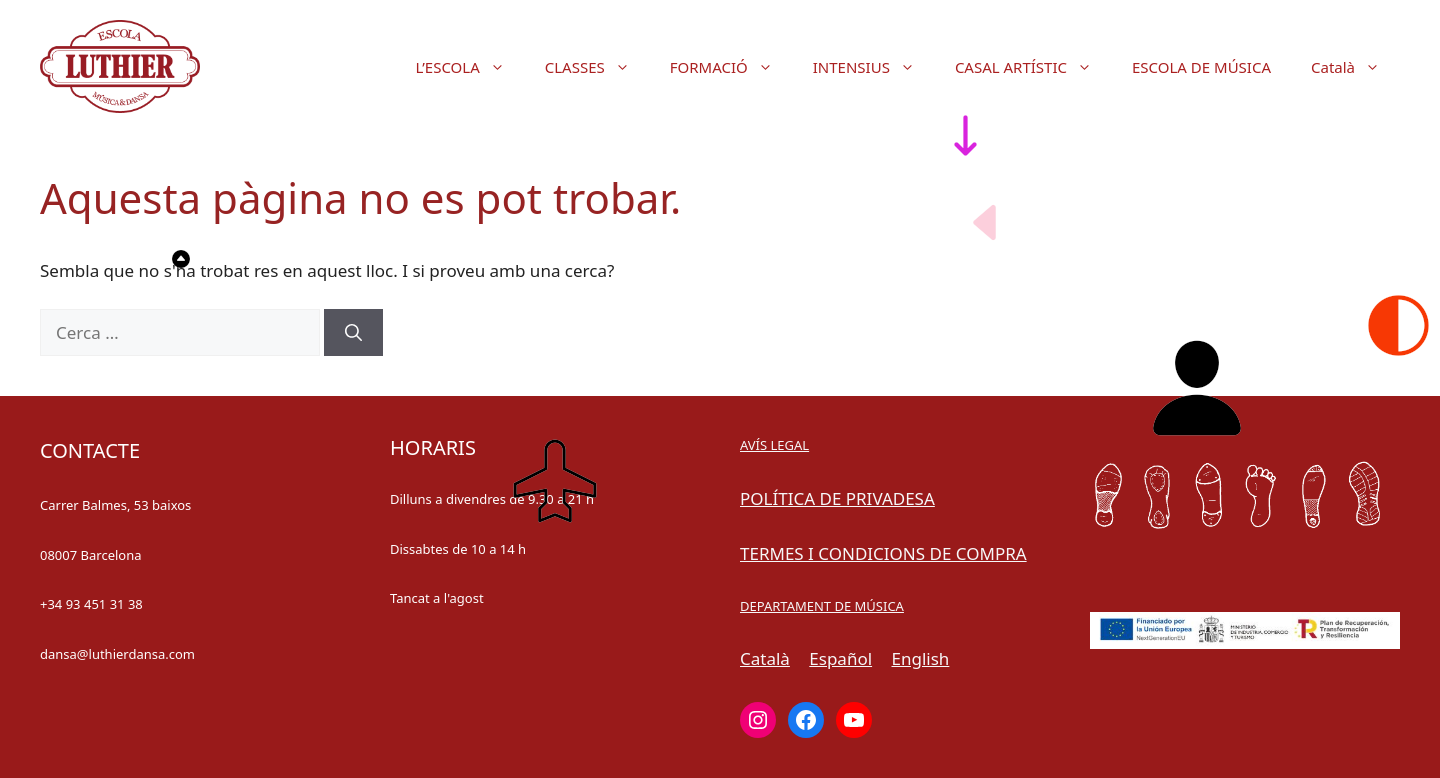 Image resolution: width=1440 pixels, height=778 pixels. I want to click on expand or collapse a section upward, so click(181, 259).